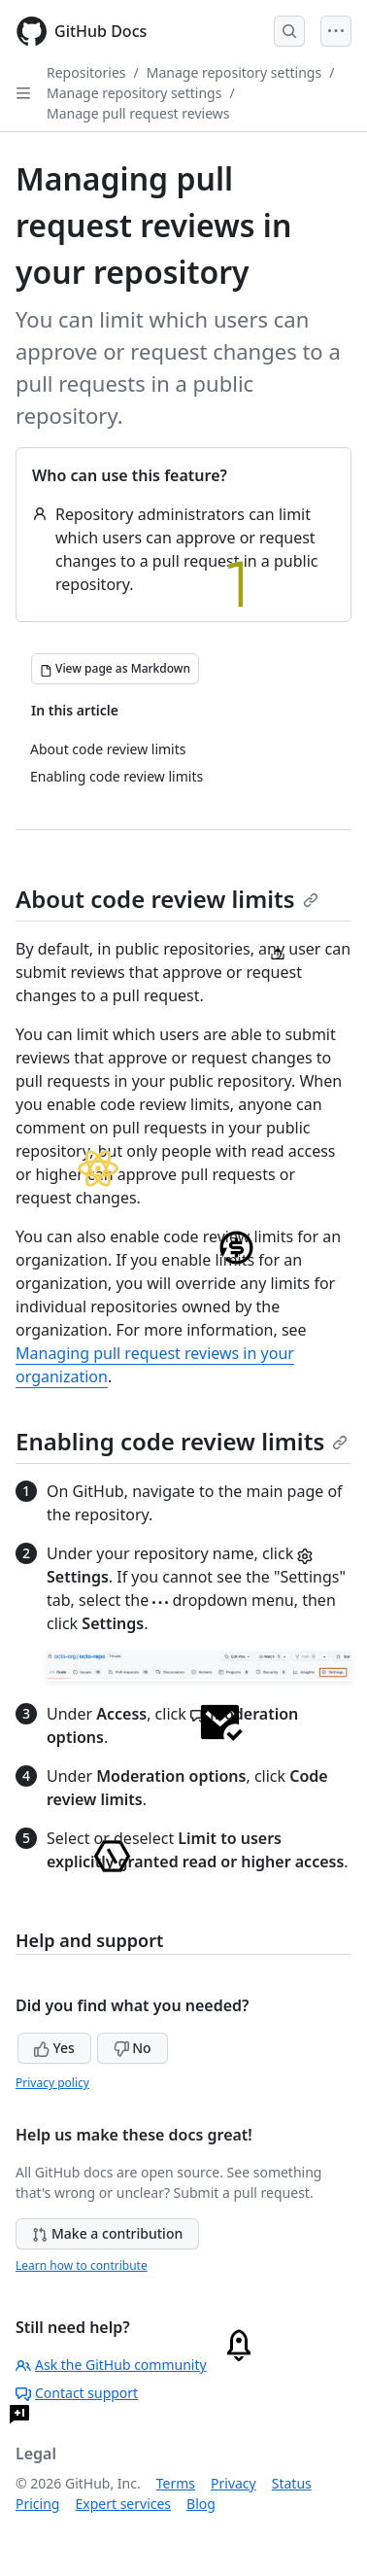  Describe the element at coordinates (219, 1722) in the screenshot. I see `email successfully sent or delivered` at that location.